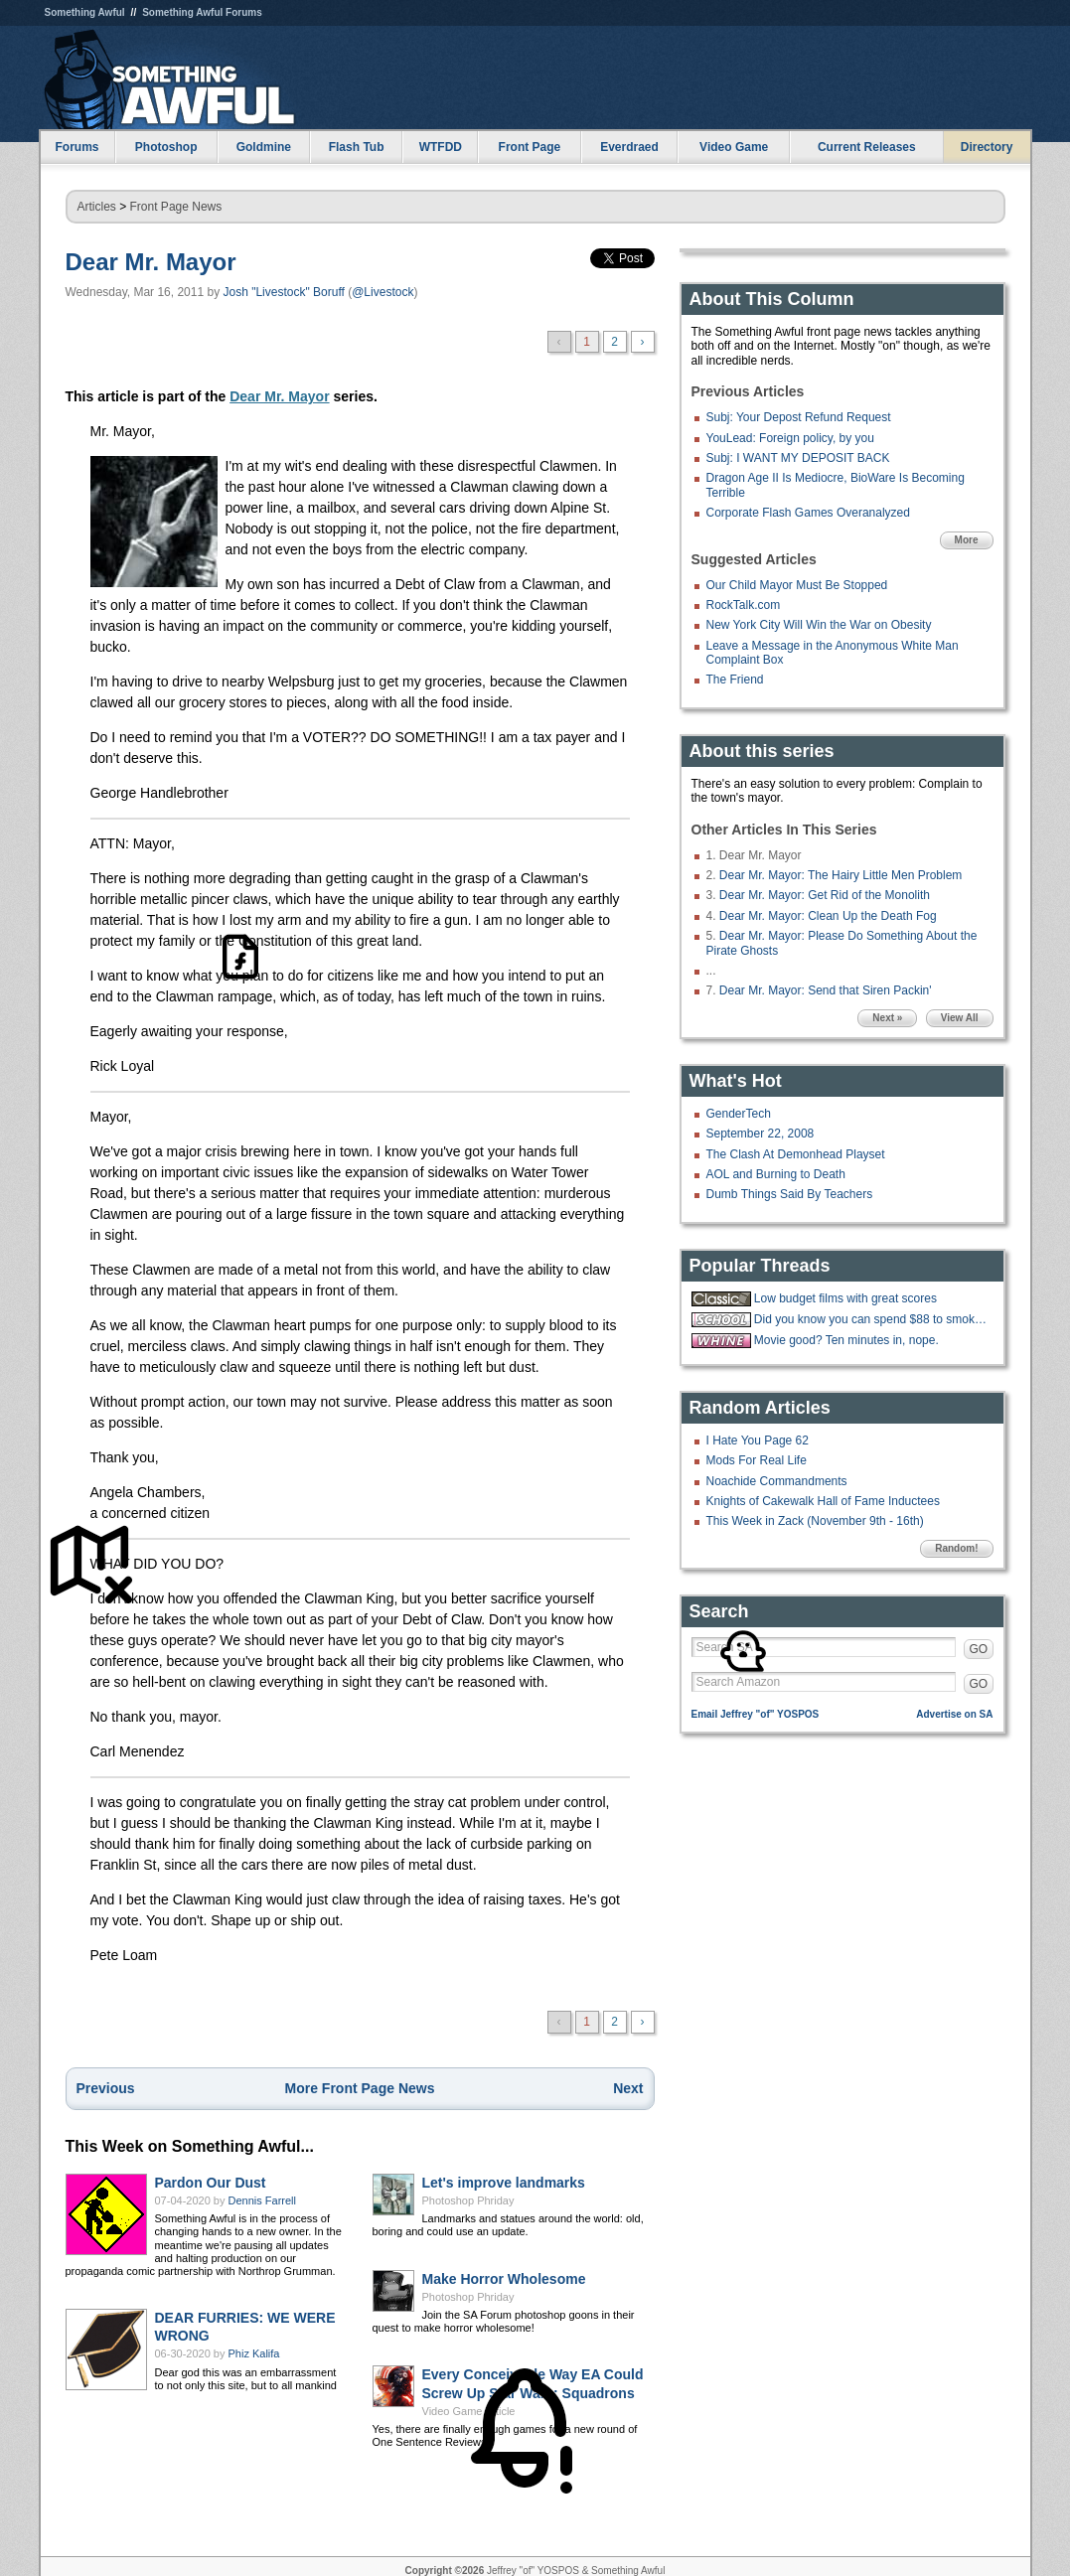 This screenshot has width=1070, height=2576. What do you see at coordinates (240, 957) in the screenshot?
I see `view or open a function file` at bounding box center [240, 957].